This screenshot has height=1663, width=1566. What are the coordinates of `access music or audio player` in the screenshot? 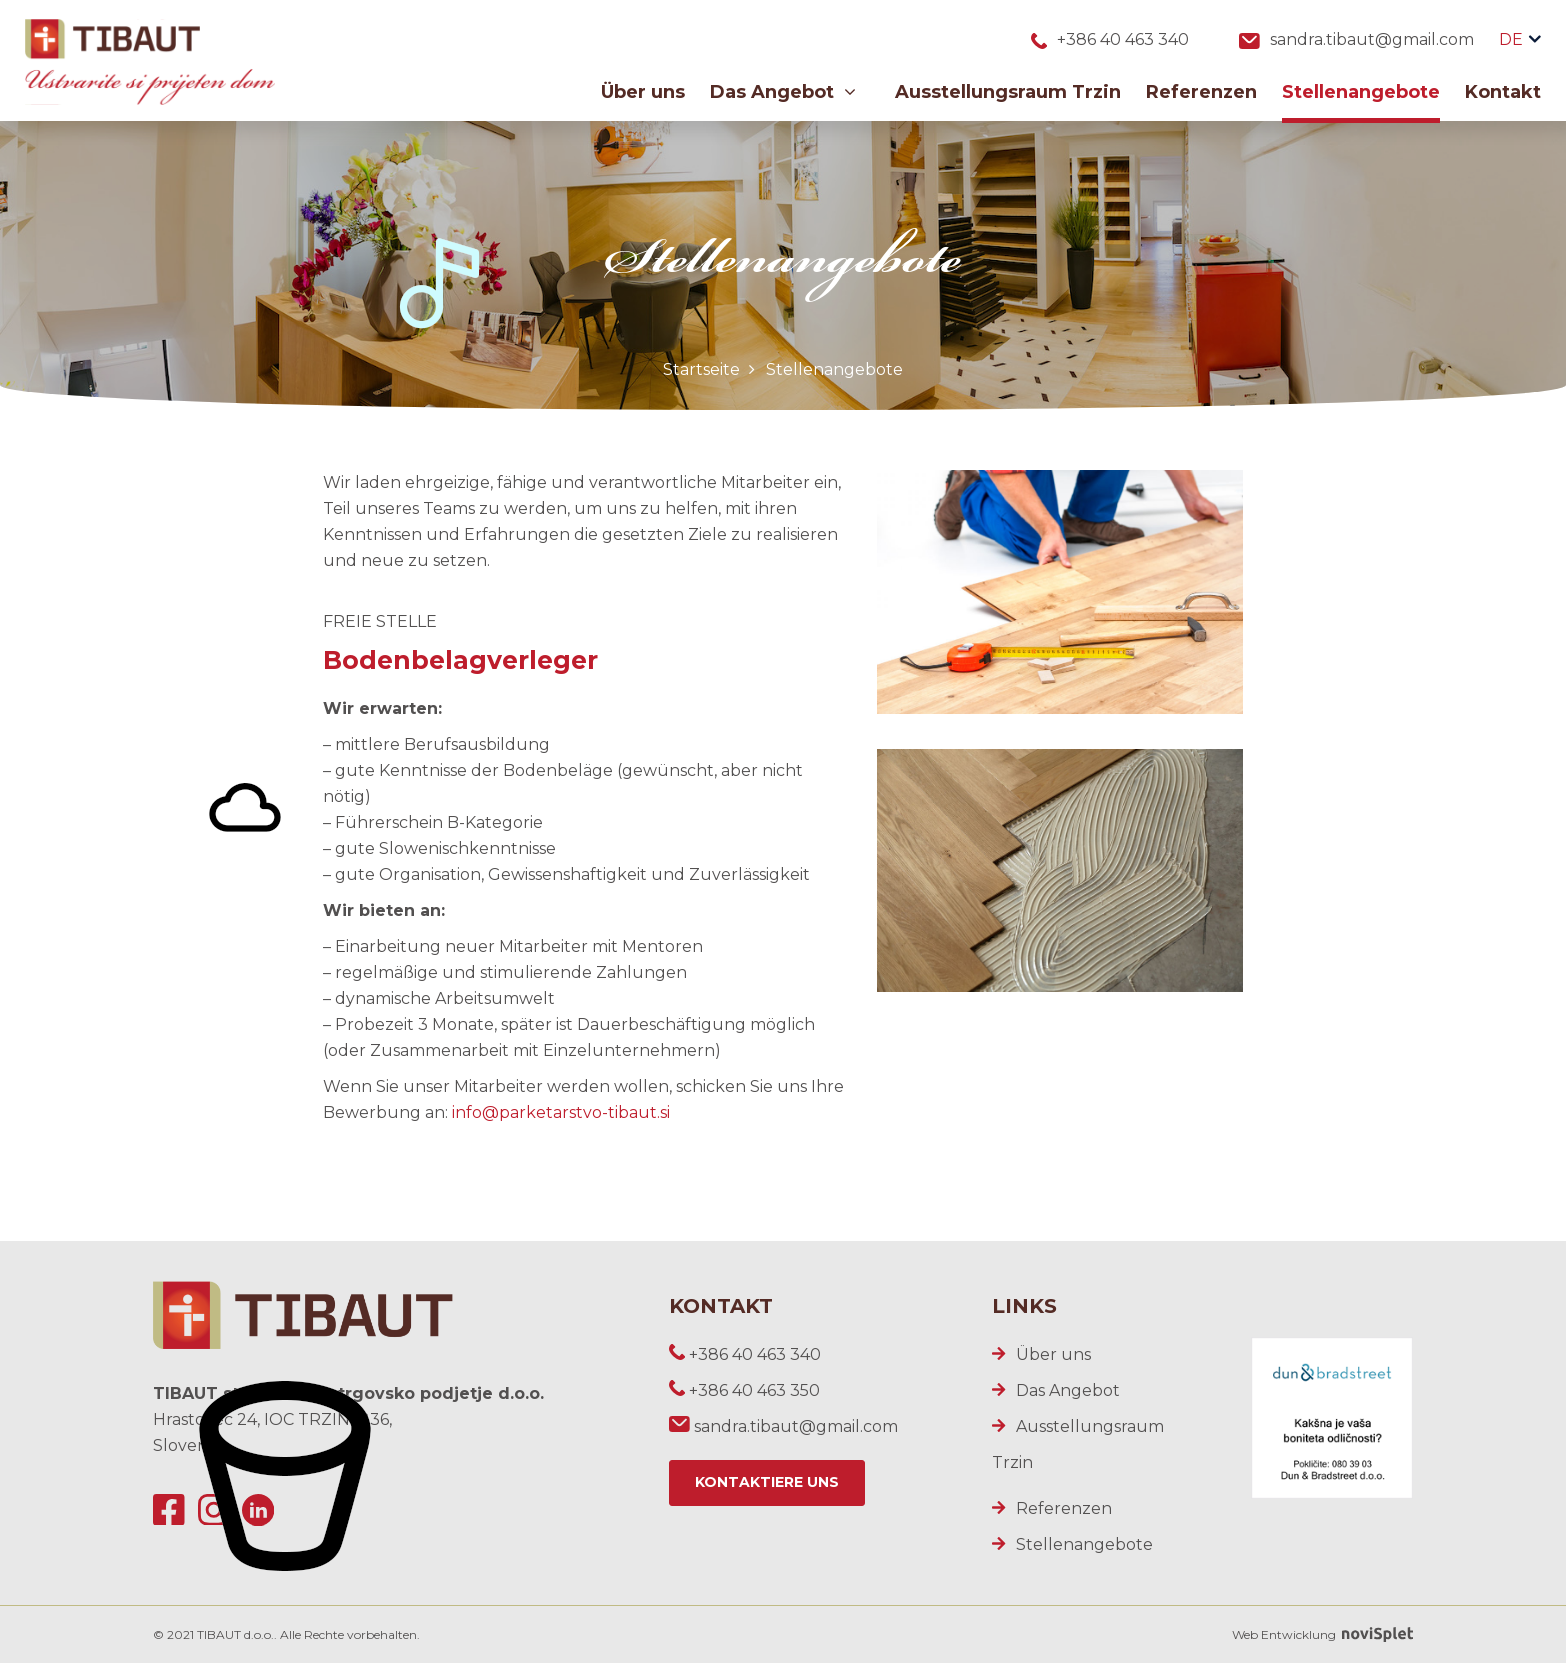 It's located at (439, 281).